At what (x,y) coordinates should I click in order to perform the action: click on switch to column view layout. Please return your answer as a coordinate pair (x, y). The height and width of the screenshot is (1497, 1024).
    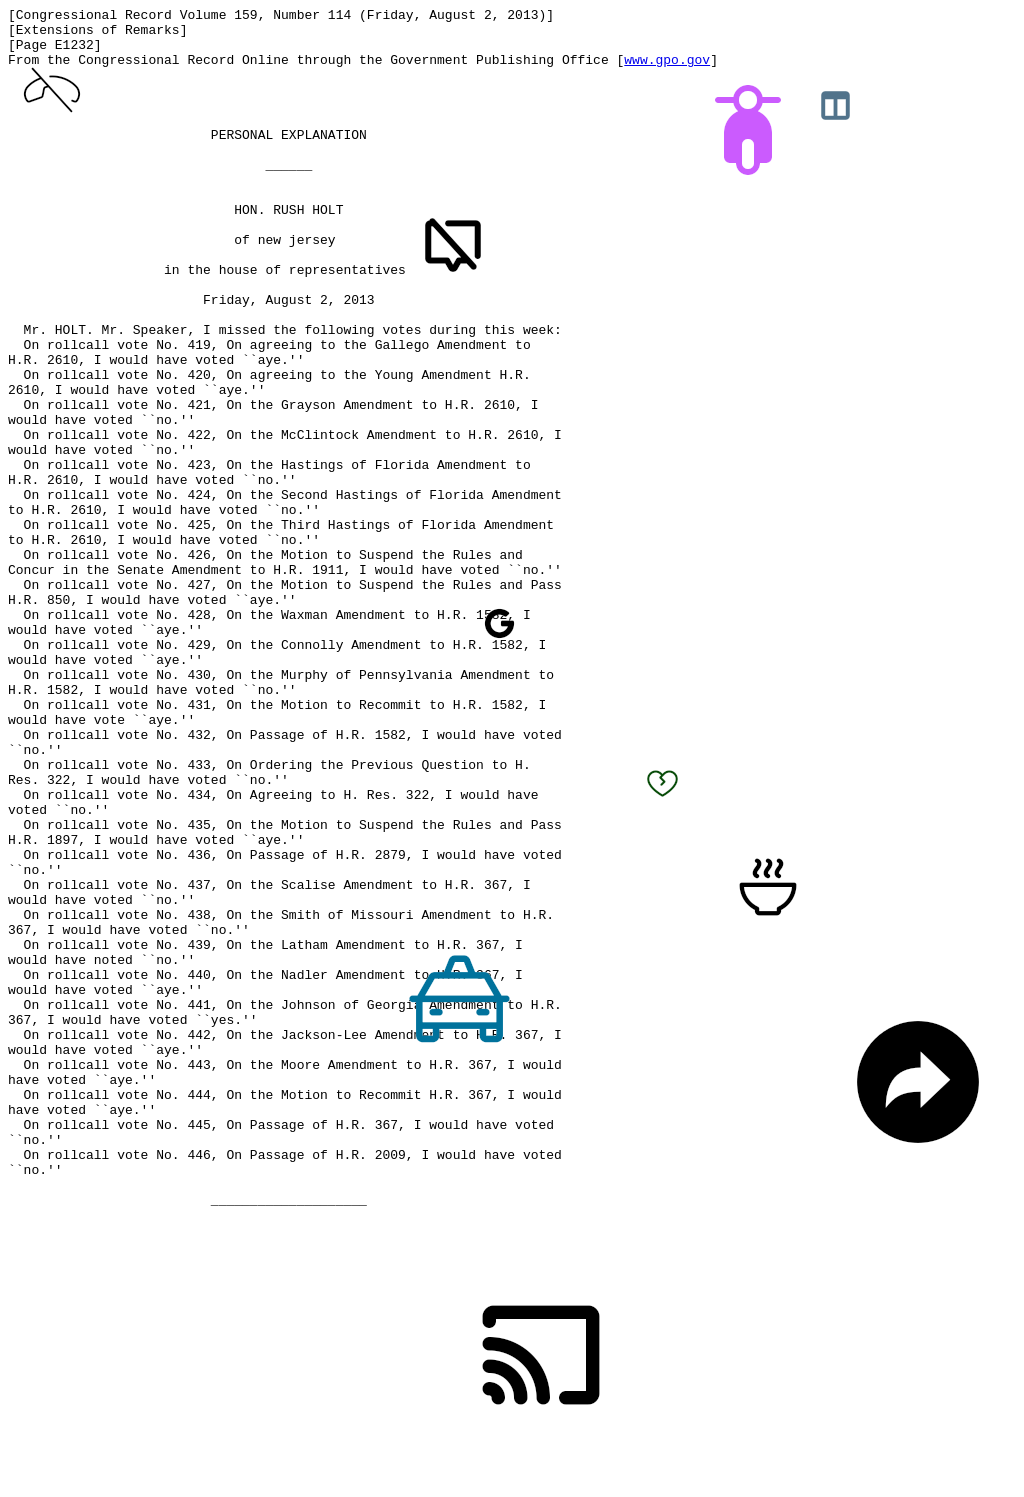
    Looking at the image, I should click on (835, 105).